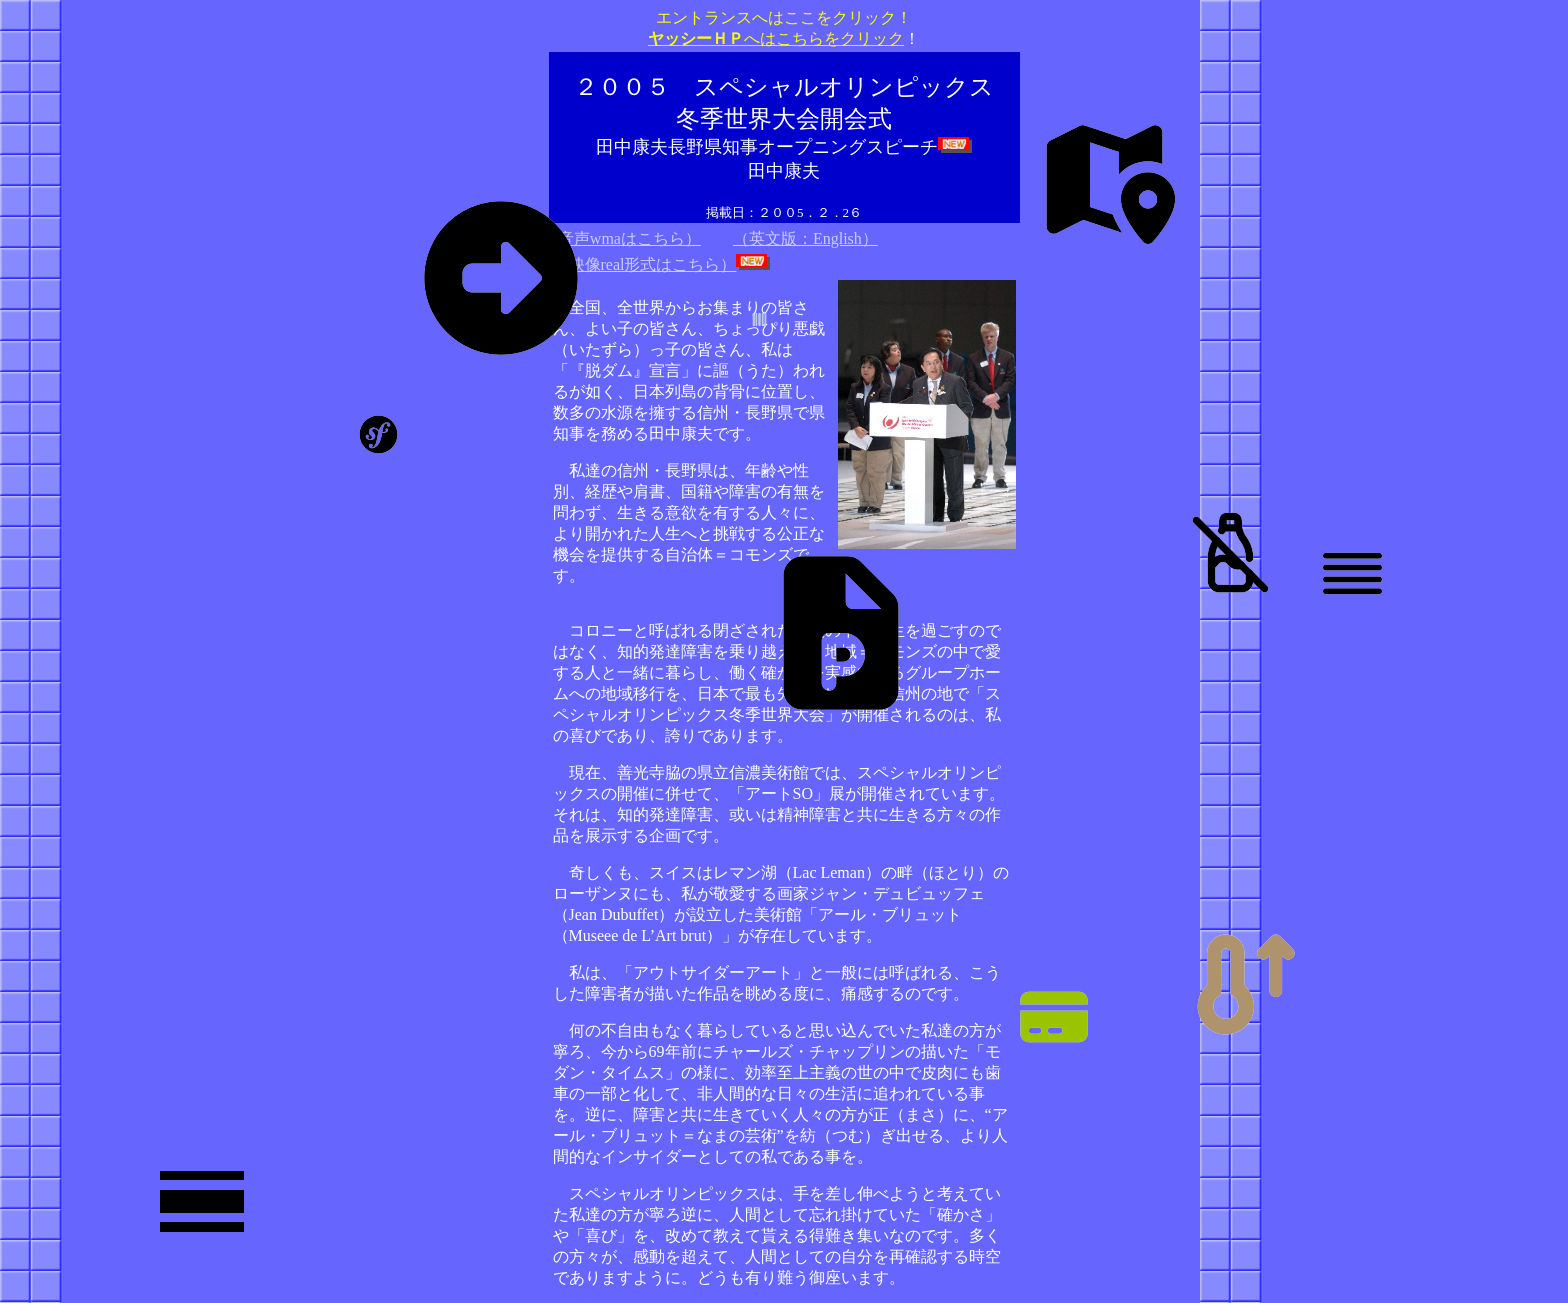  Describe the element at coordinates (1054, 1017) in the screenshot. I see `manage payment methods` at that location.